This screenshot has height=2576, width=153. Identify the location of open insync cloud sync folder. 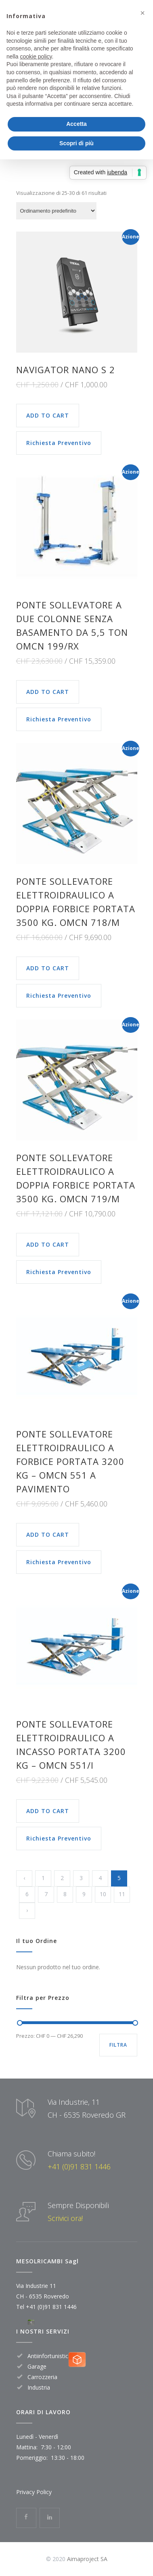
(31, 2322).